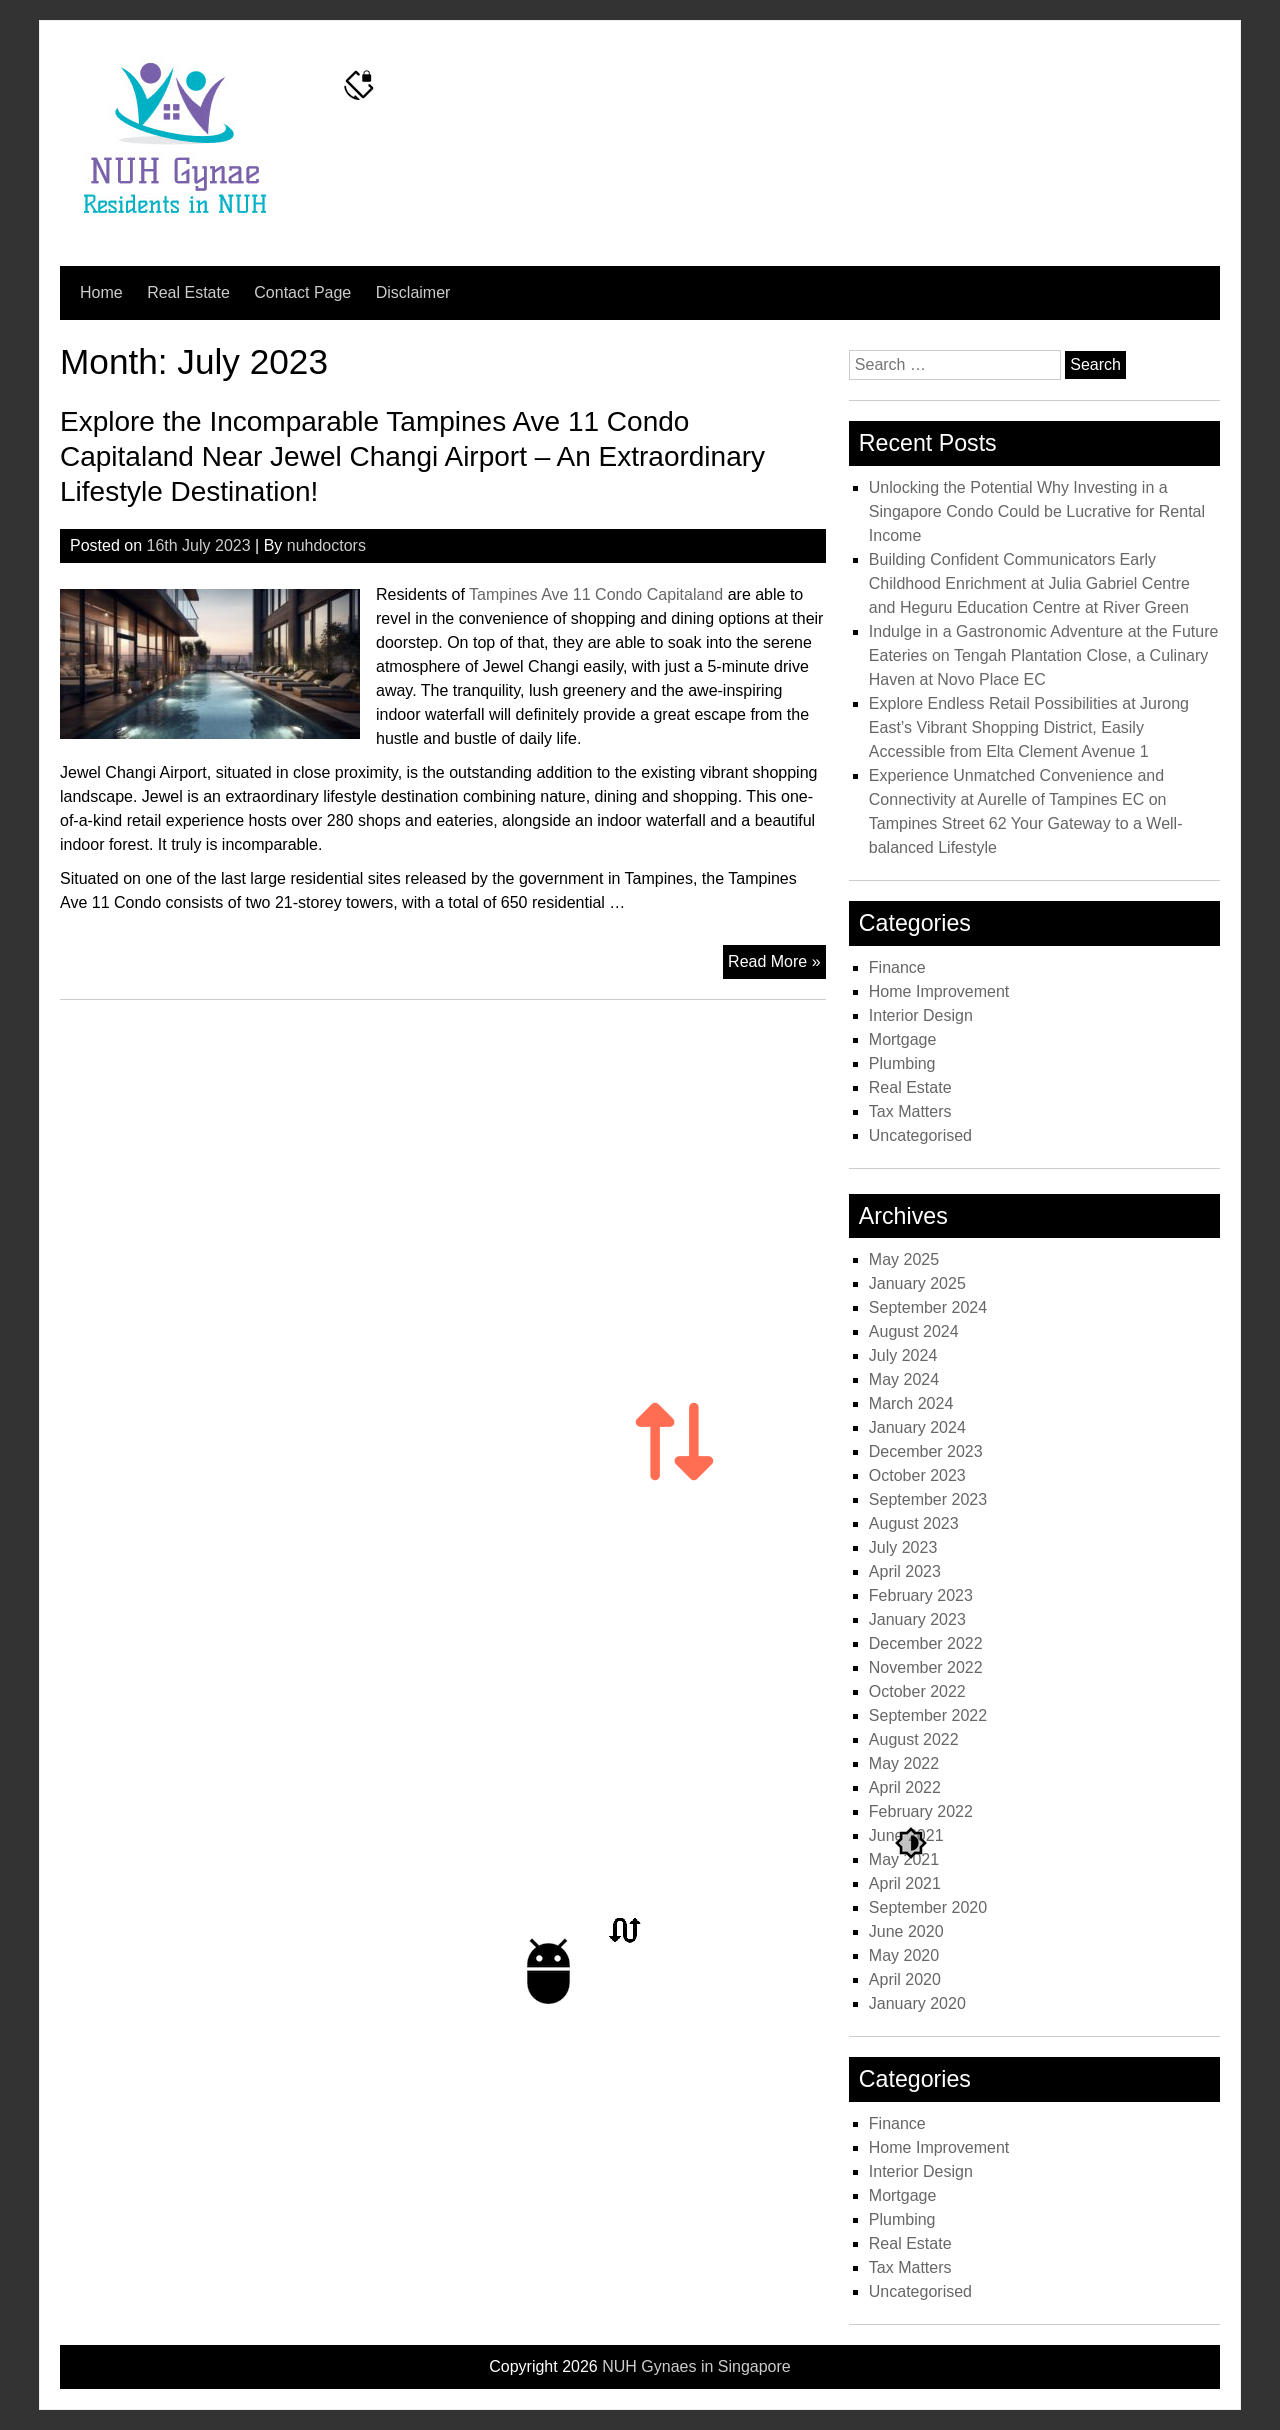 This screenshot has height=2430, width=1280. Describe the element at coordinates (674, 1441) in the screenshot. I see `sort items in ascending or descending order` at that location.